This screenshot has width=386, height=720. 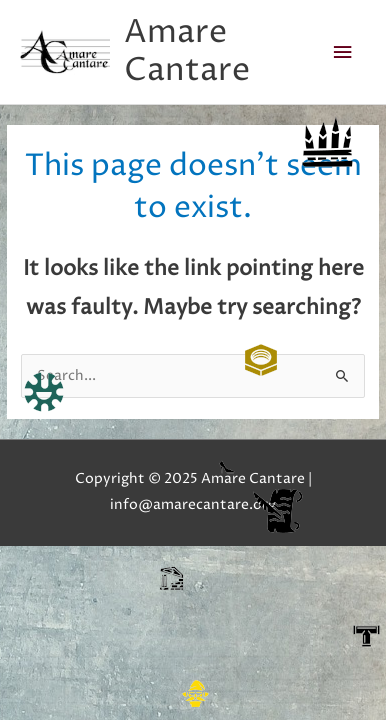 What do you see at coordinates (171, 578) in the screenshot?
I see `explore ancient ruins or archaeological sites` at bounding box center [171, 578].